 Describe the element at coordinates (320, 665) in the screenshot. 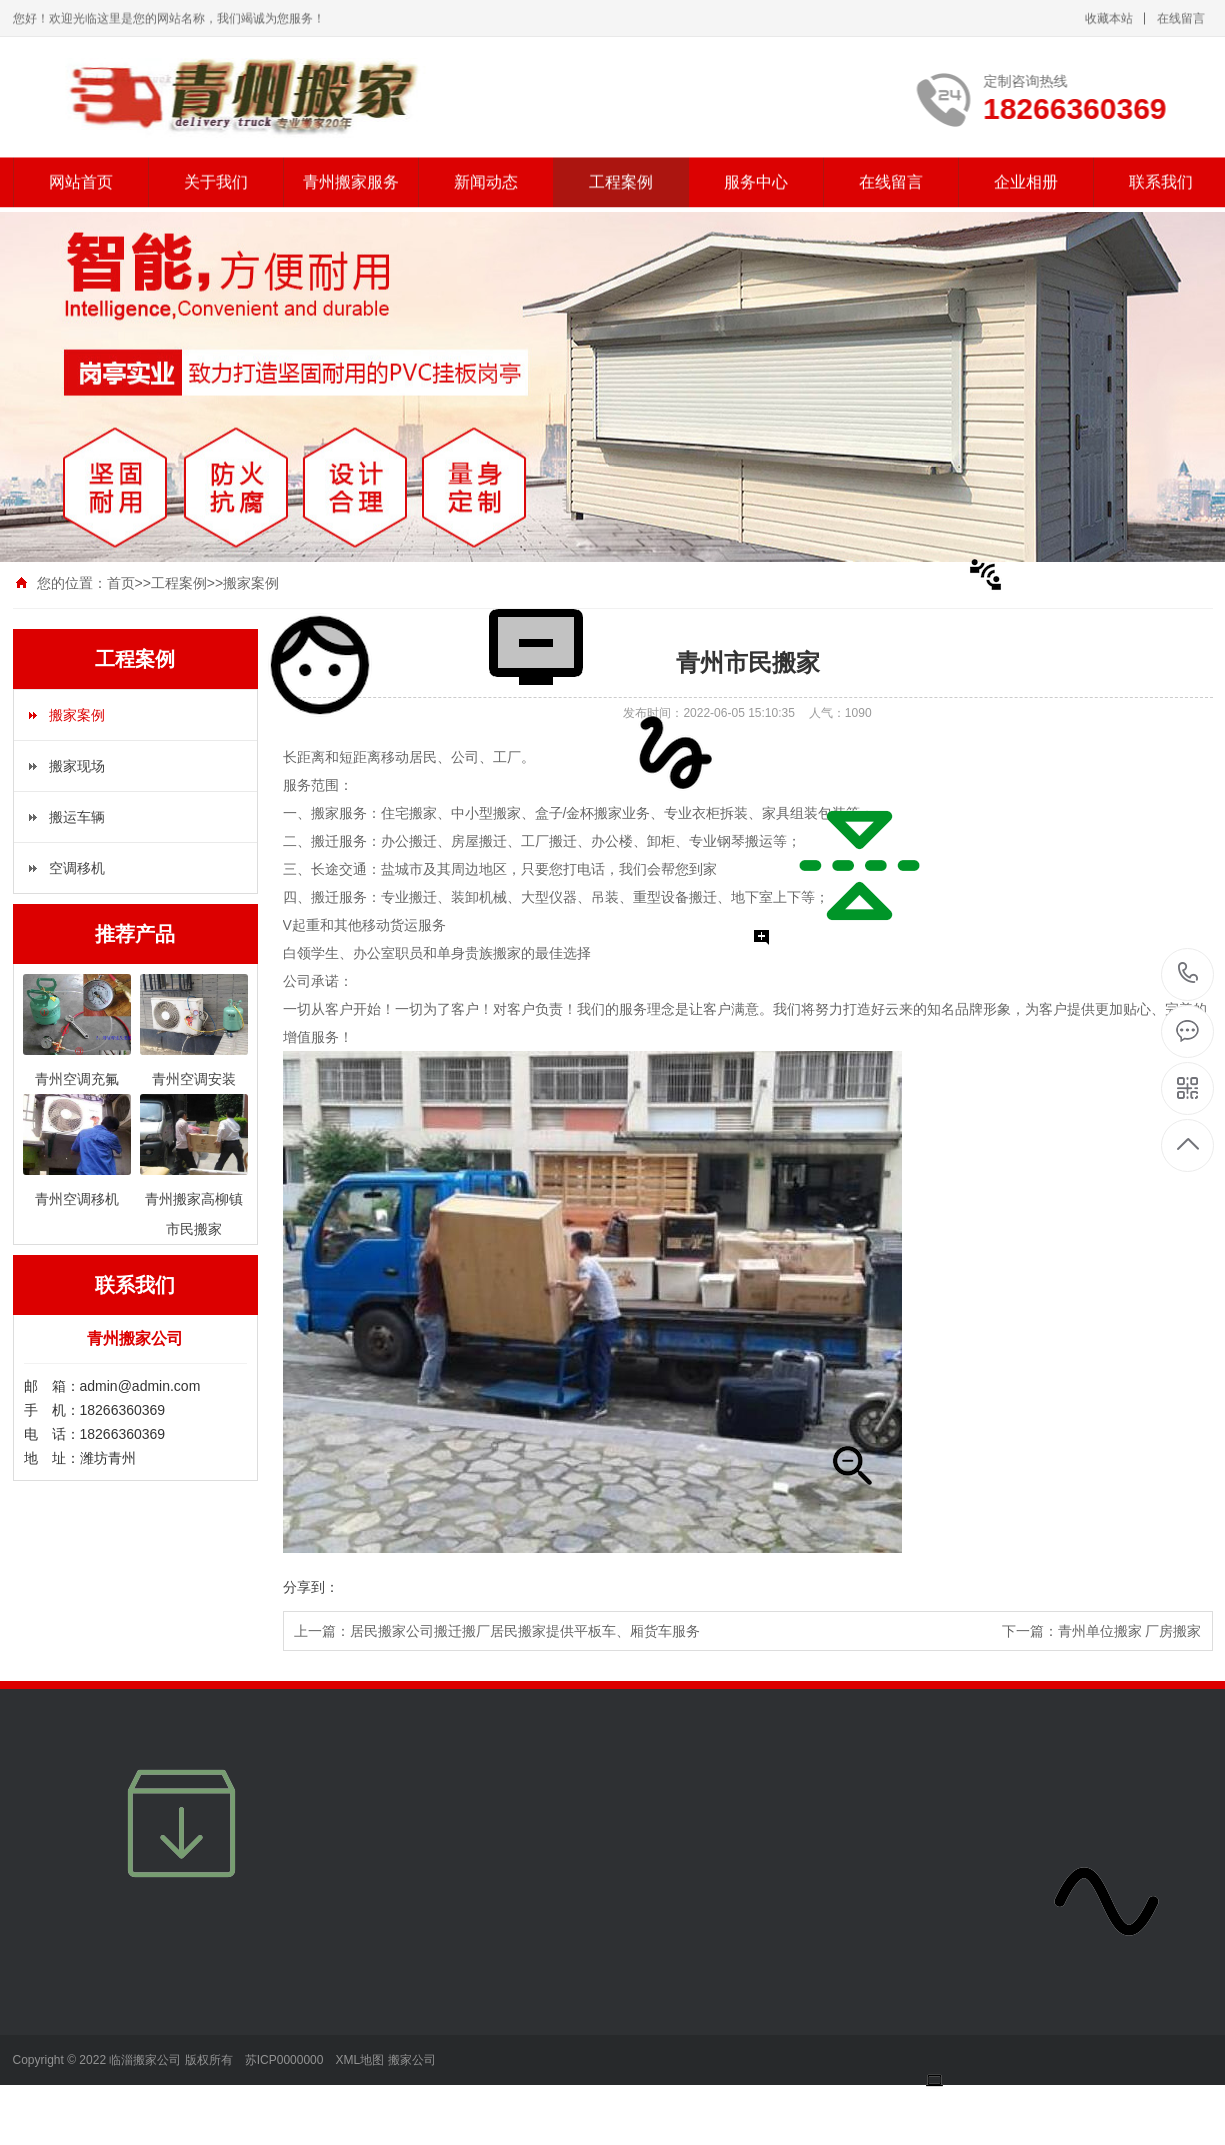

I see `access your profile or account` at that location.